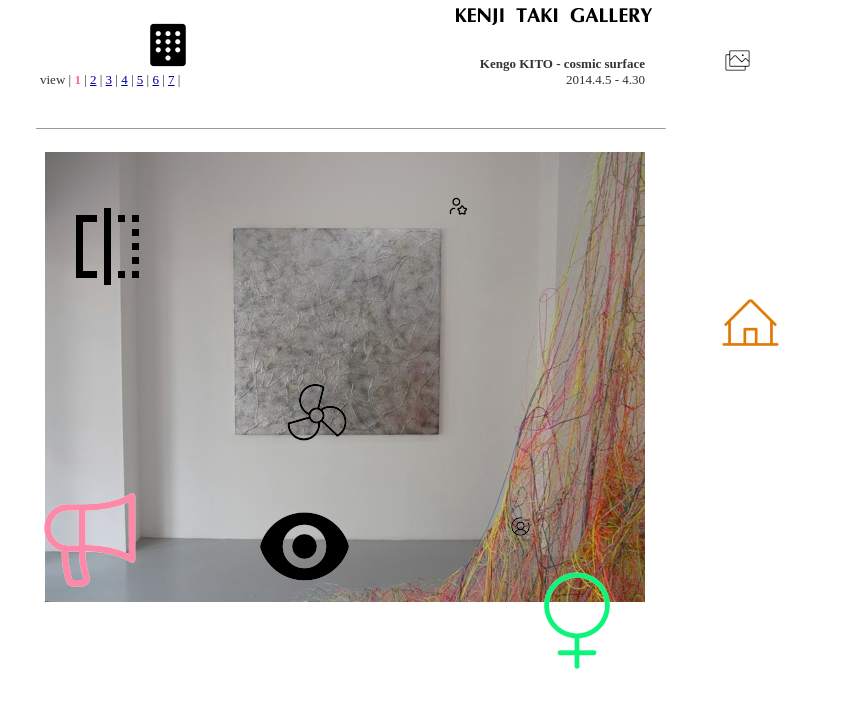  Describe the element at coordinates (458, 206) in the screenshot. I see `view favorite or starred user` at that location.